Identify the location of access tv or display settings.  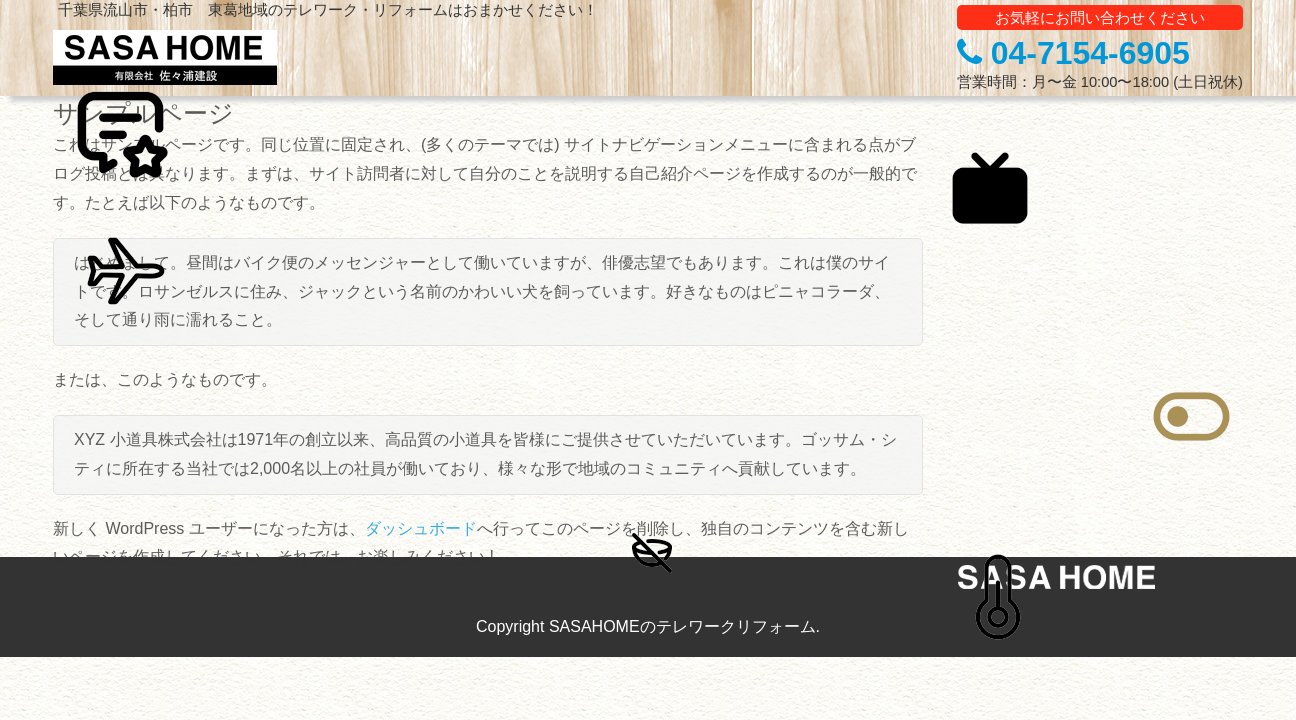
(990, 190).